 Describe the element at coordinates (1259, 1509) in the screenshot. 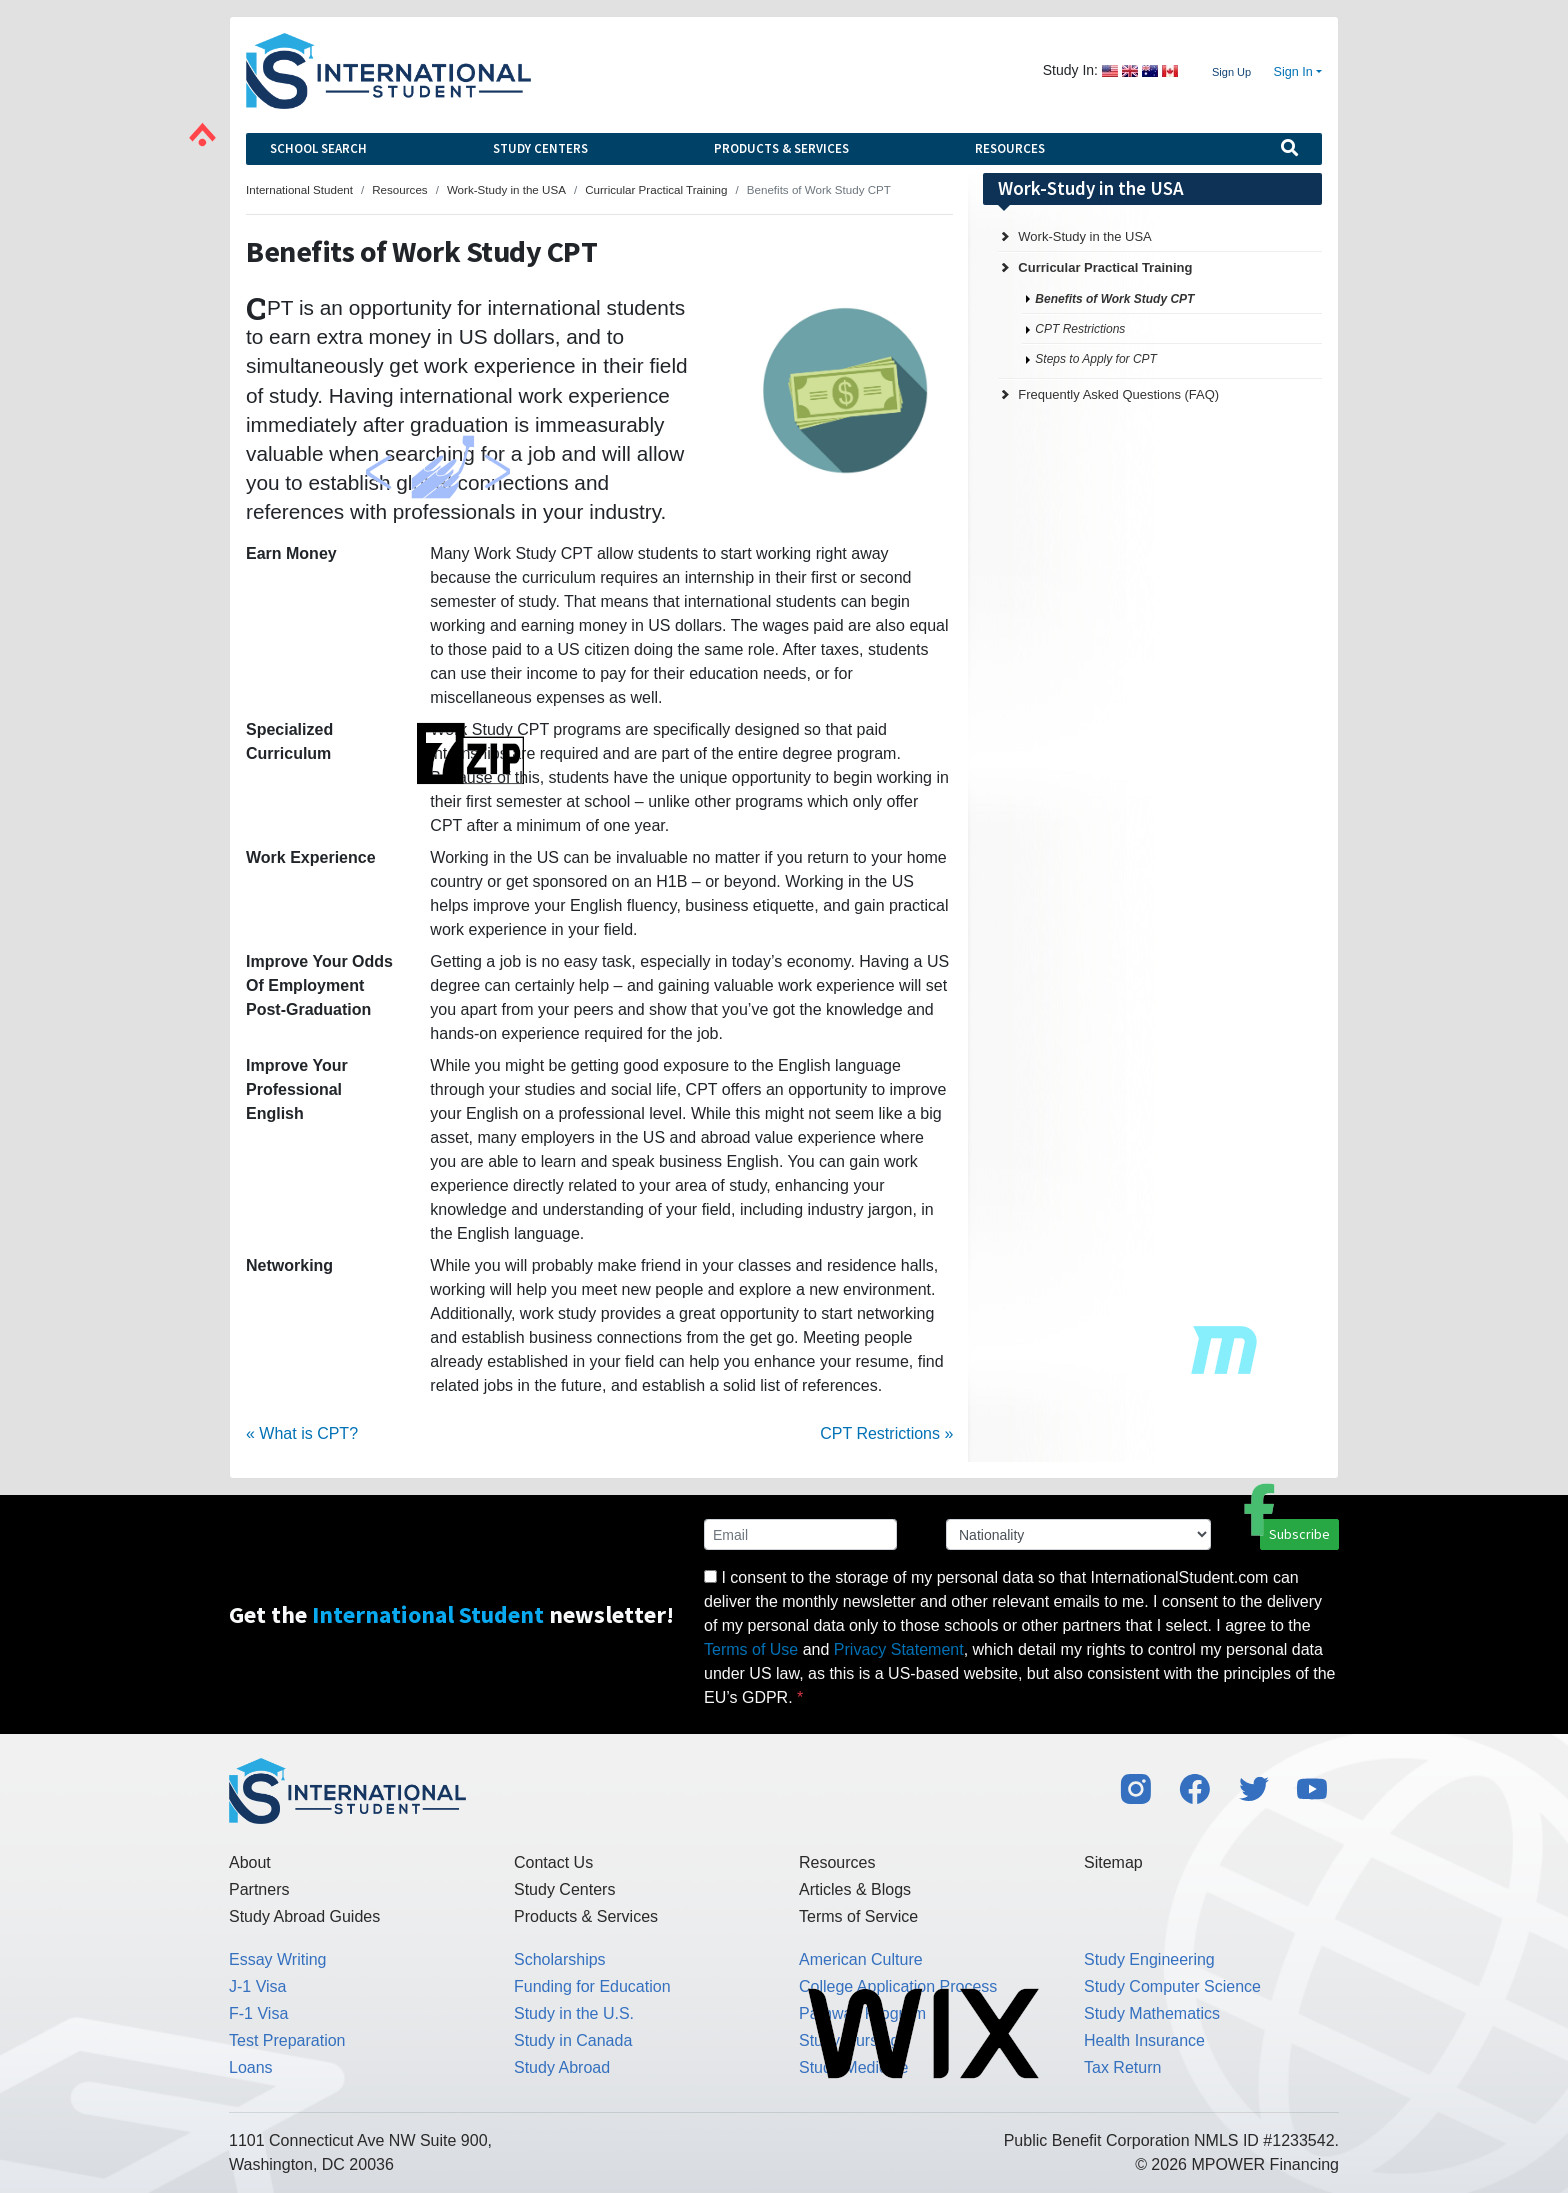

I see `connect with facebook` at that location.